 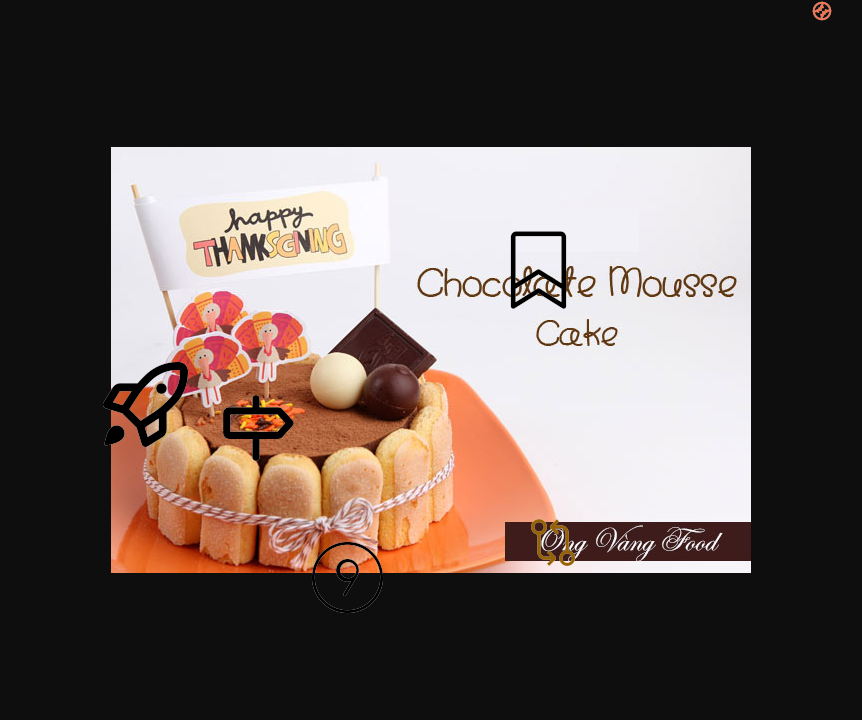 What do you see at coordinates (822, 11) in the screenshot?
I see `view baseball scores or stats` at bounding box center [822, 11].